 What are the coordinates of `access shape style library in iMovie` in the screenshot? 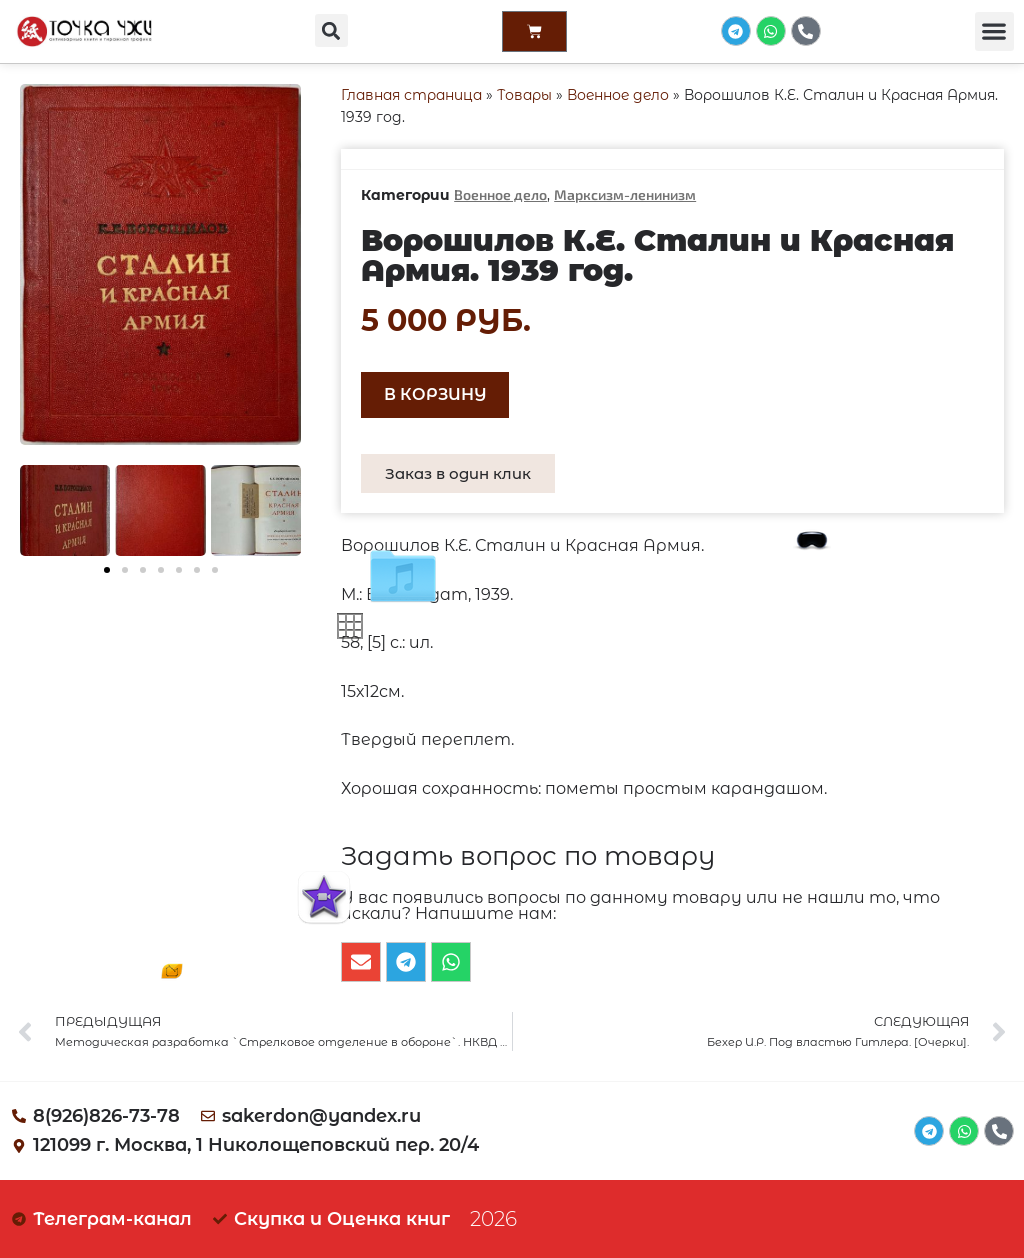 It's located at (172, 971).